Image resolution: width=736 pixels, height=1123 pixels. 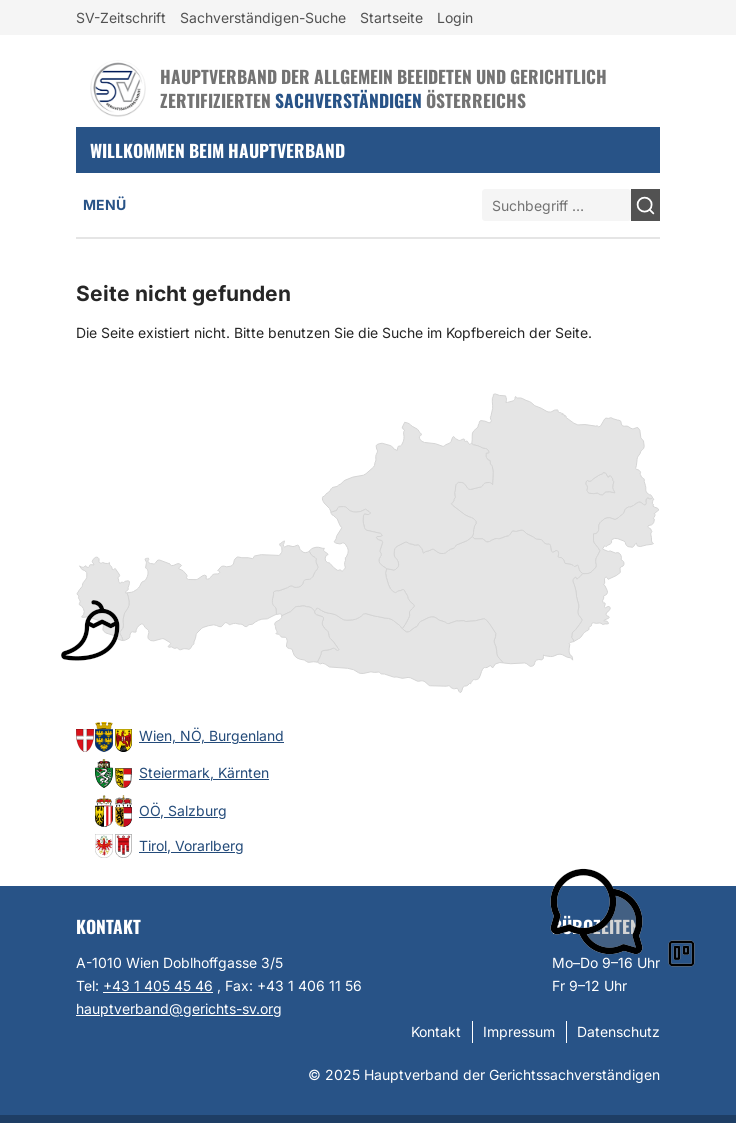 What do you see at coordinates (93, 632) in the screenshot?
I see `indicates spicy or hot food items` at bounding box center [93, 632].